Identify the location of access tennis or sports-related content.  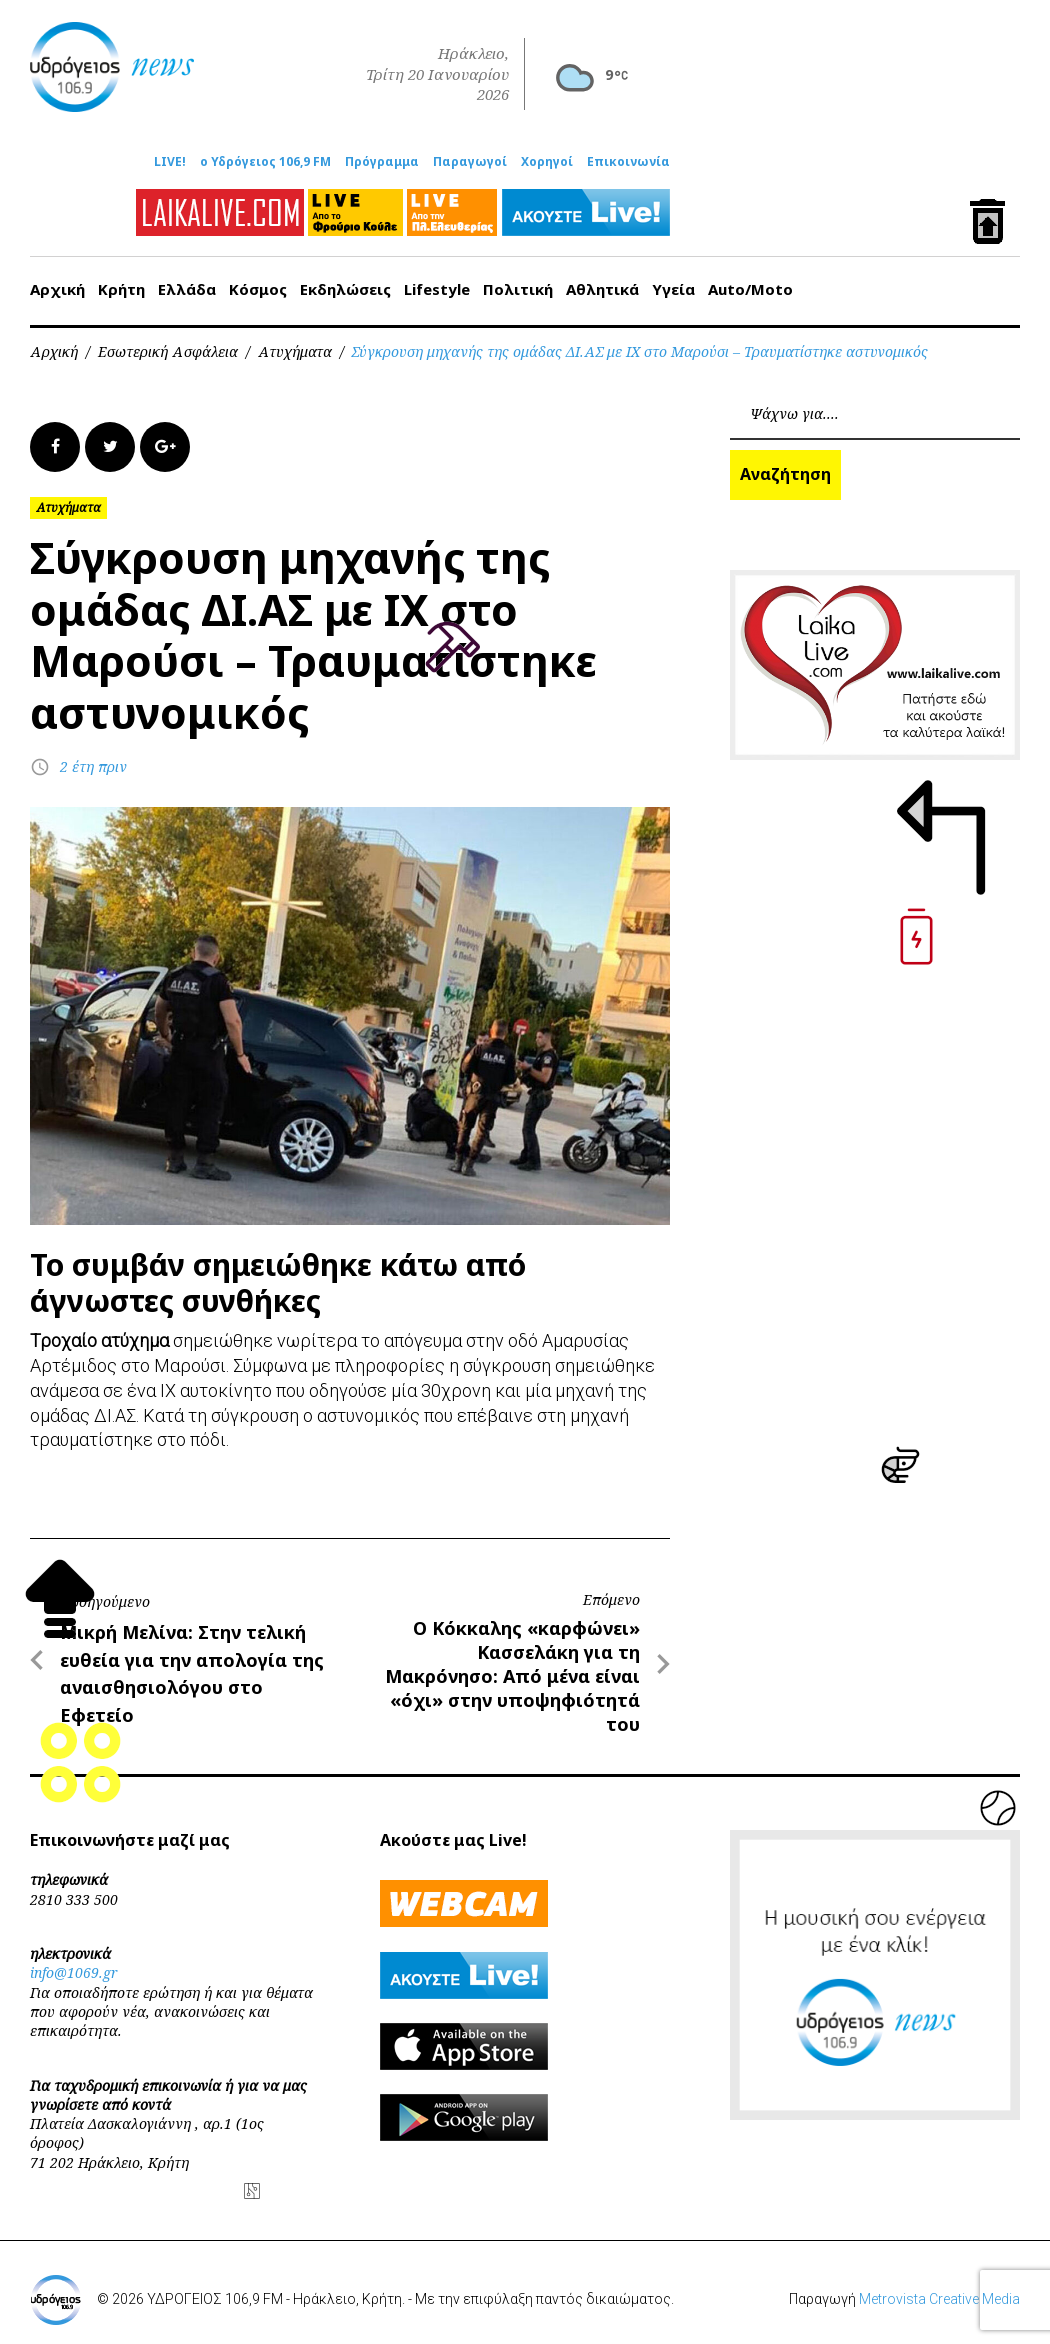
(998, 1808).